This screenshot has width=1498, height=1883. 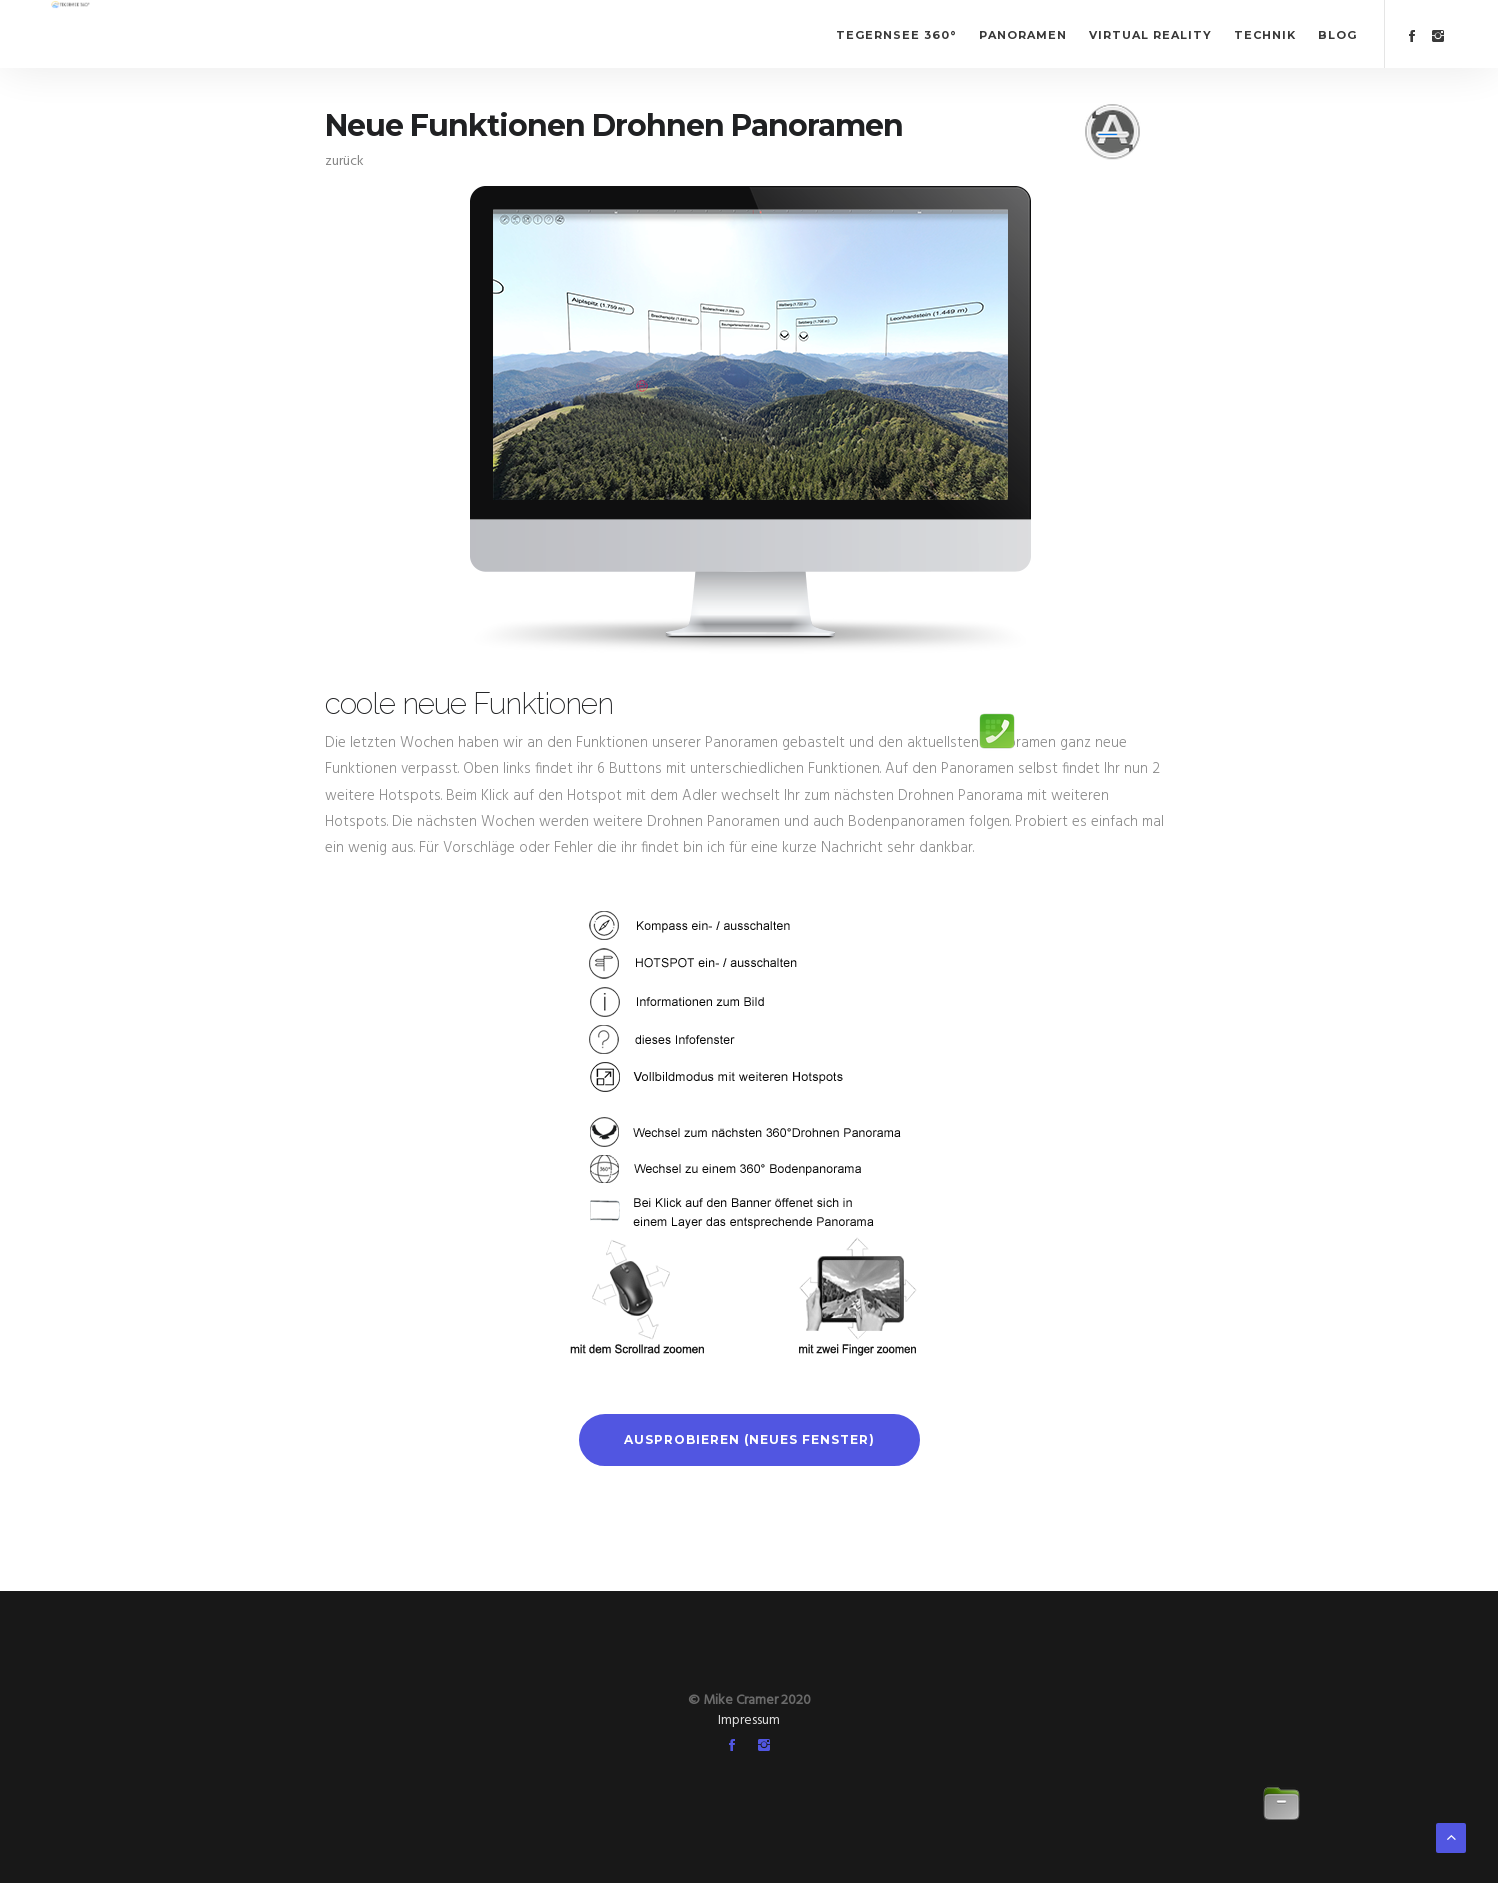 I want to click on open the phone or calls app, so click(x=997, y=731).